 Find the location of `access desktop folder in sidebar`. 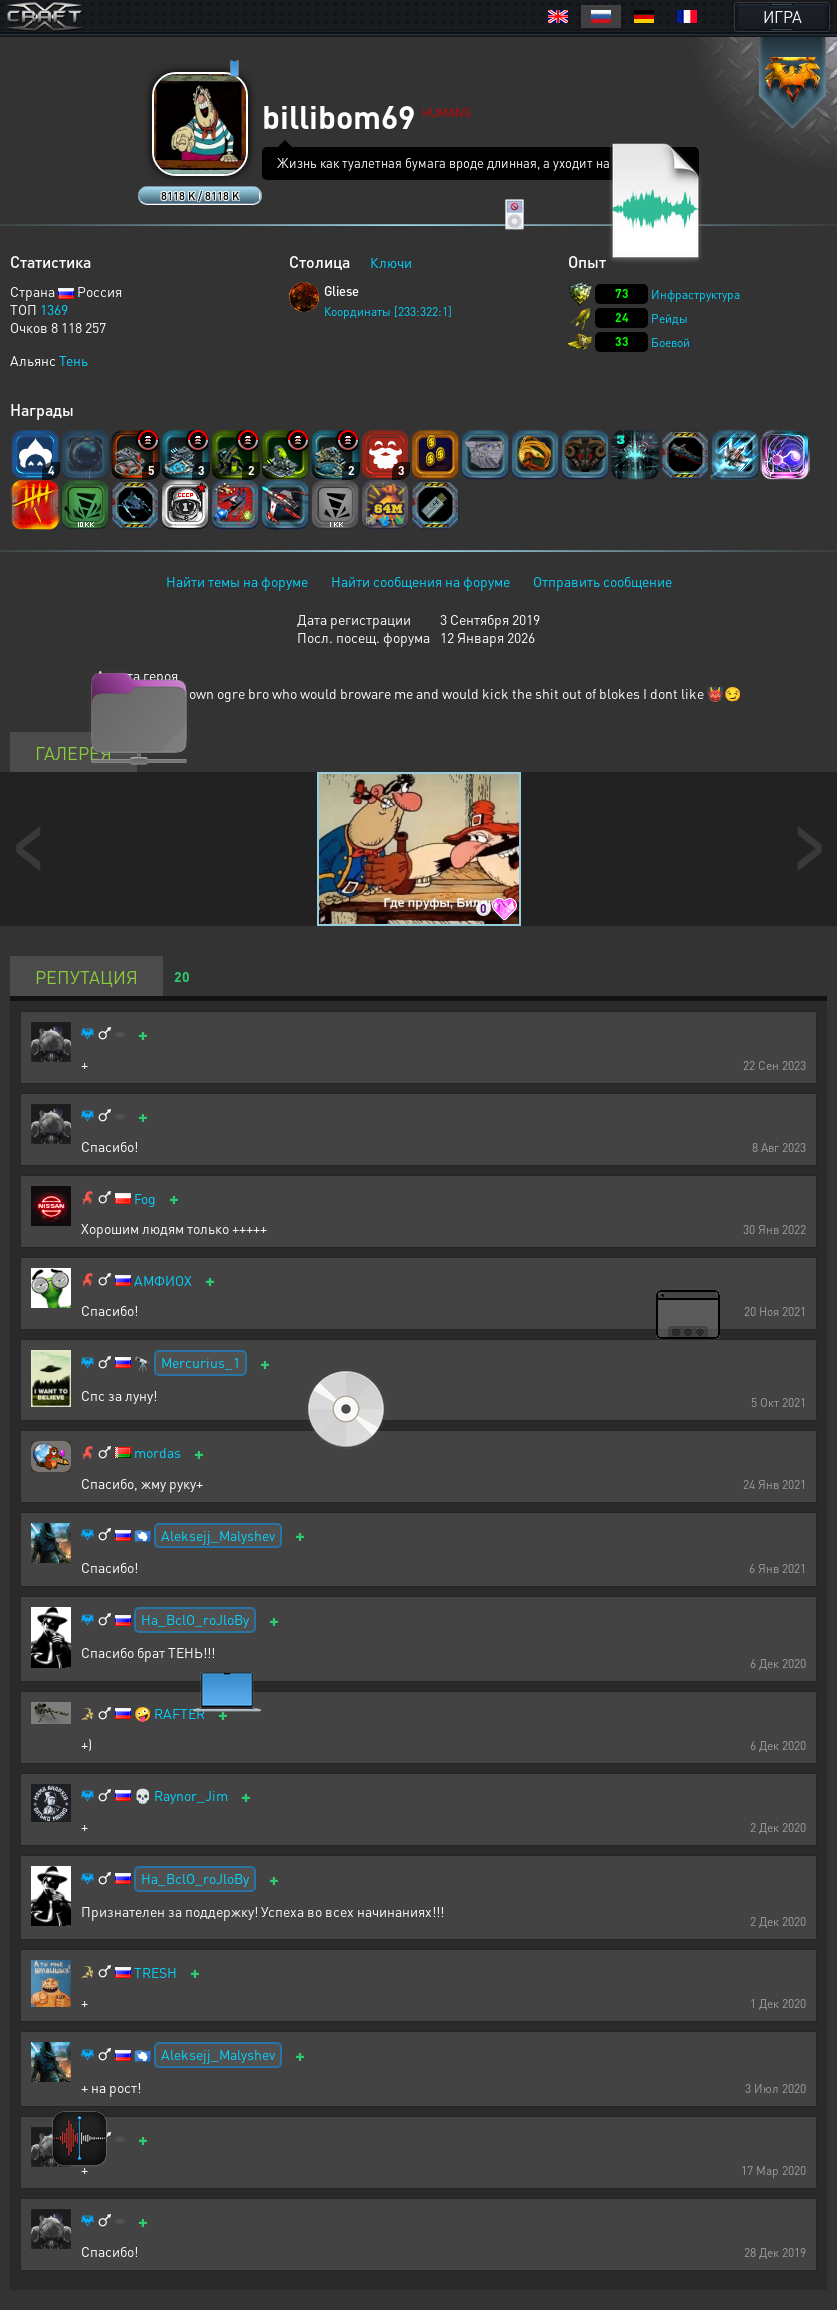

access desktop folder in sidebar is located at coordinates (688, 1315).